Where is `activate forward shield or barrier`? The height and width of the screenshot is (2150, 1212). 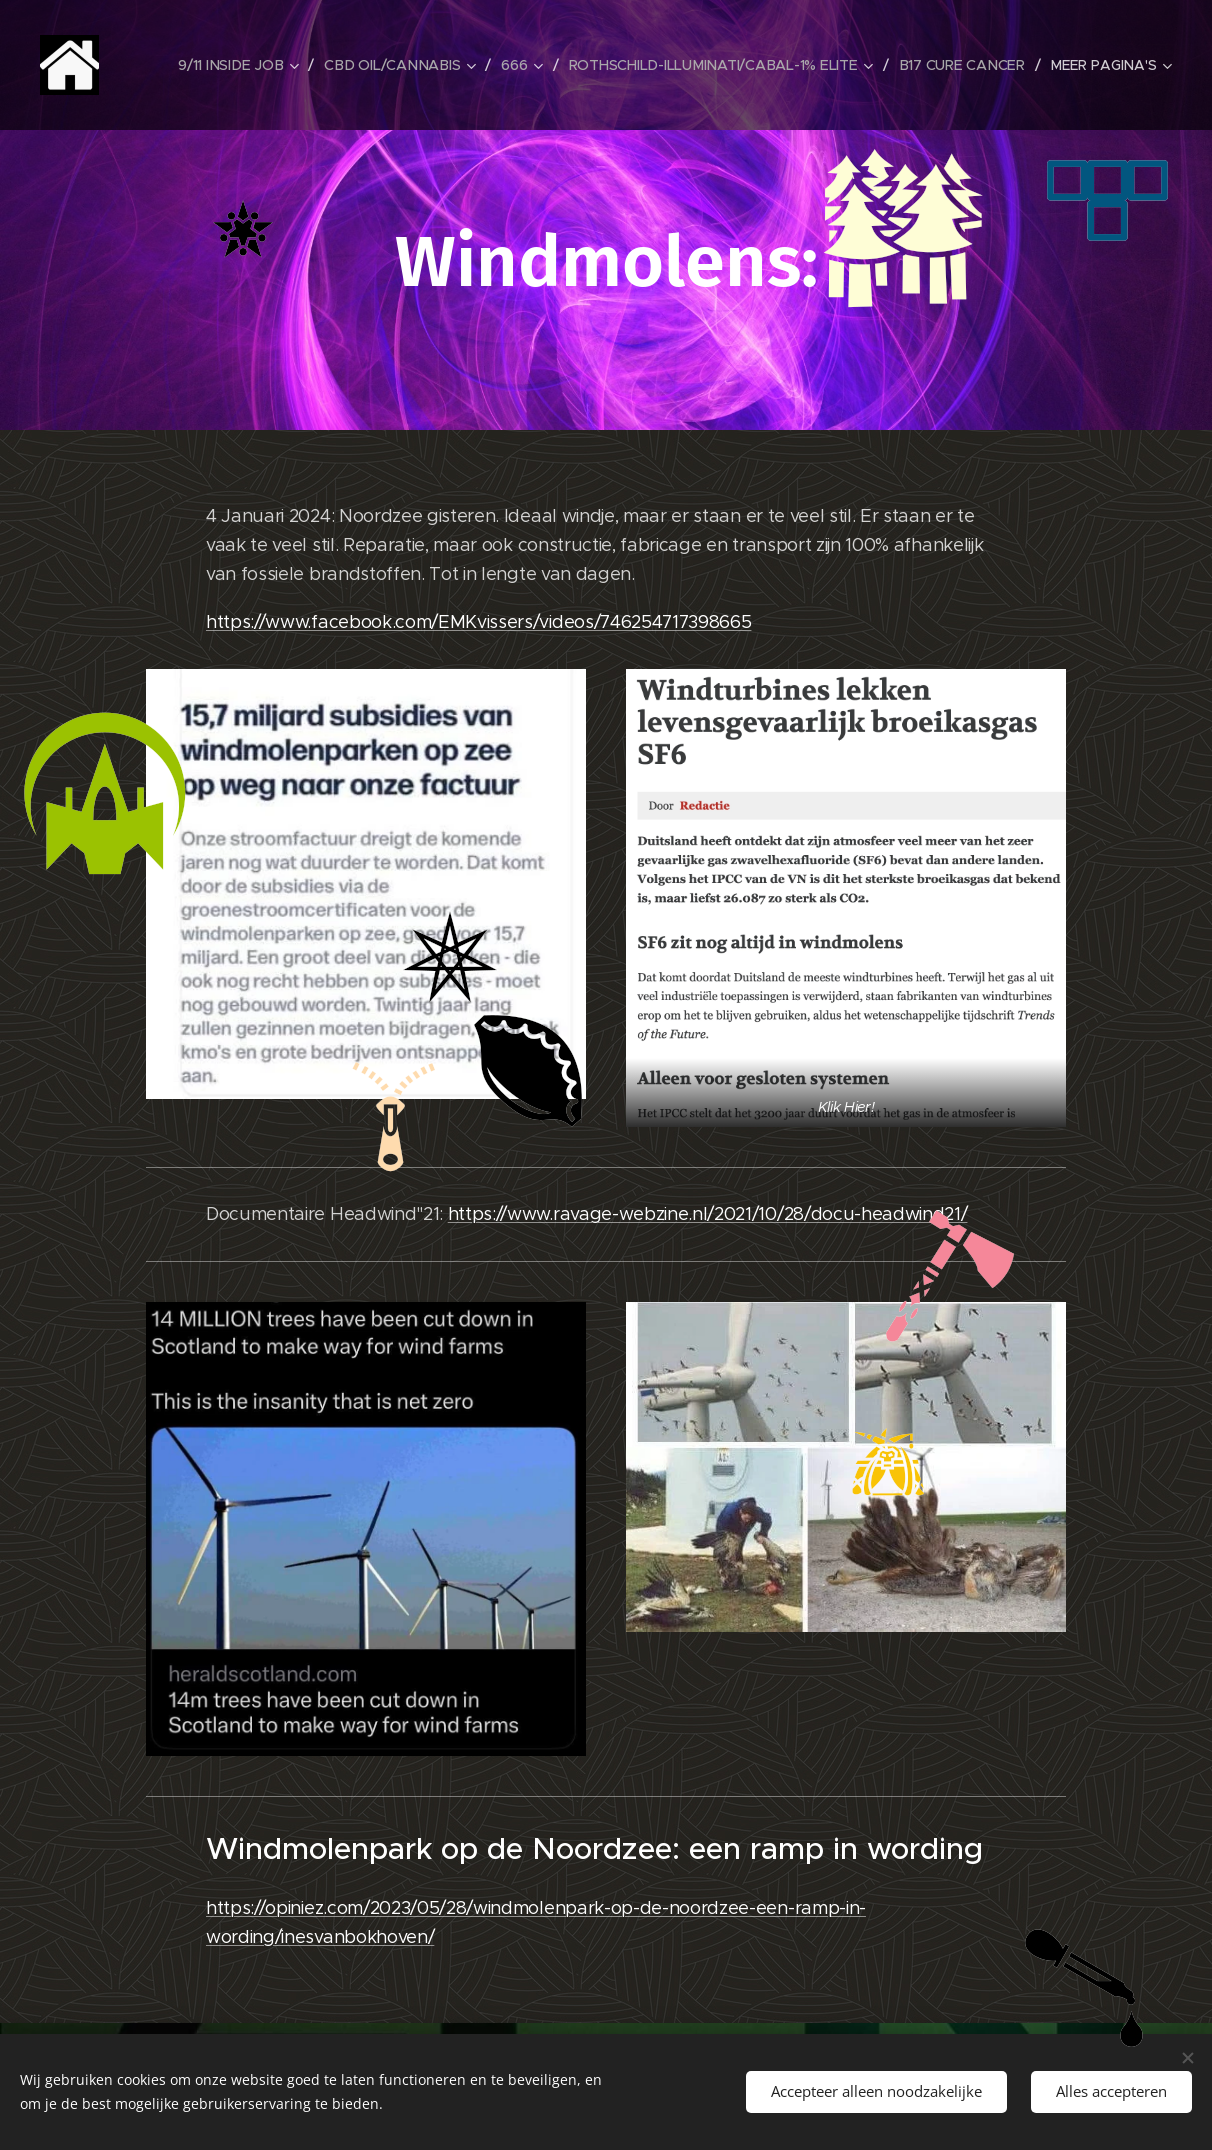
activate forward shield or barrier is located at coordinates (105, 793).